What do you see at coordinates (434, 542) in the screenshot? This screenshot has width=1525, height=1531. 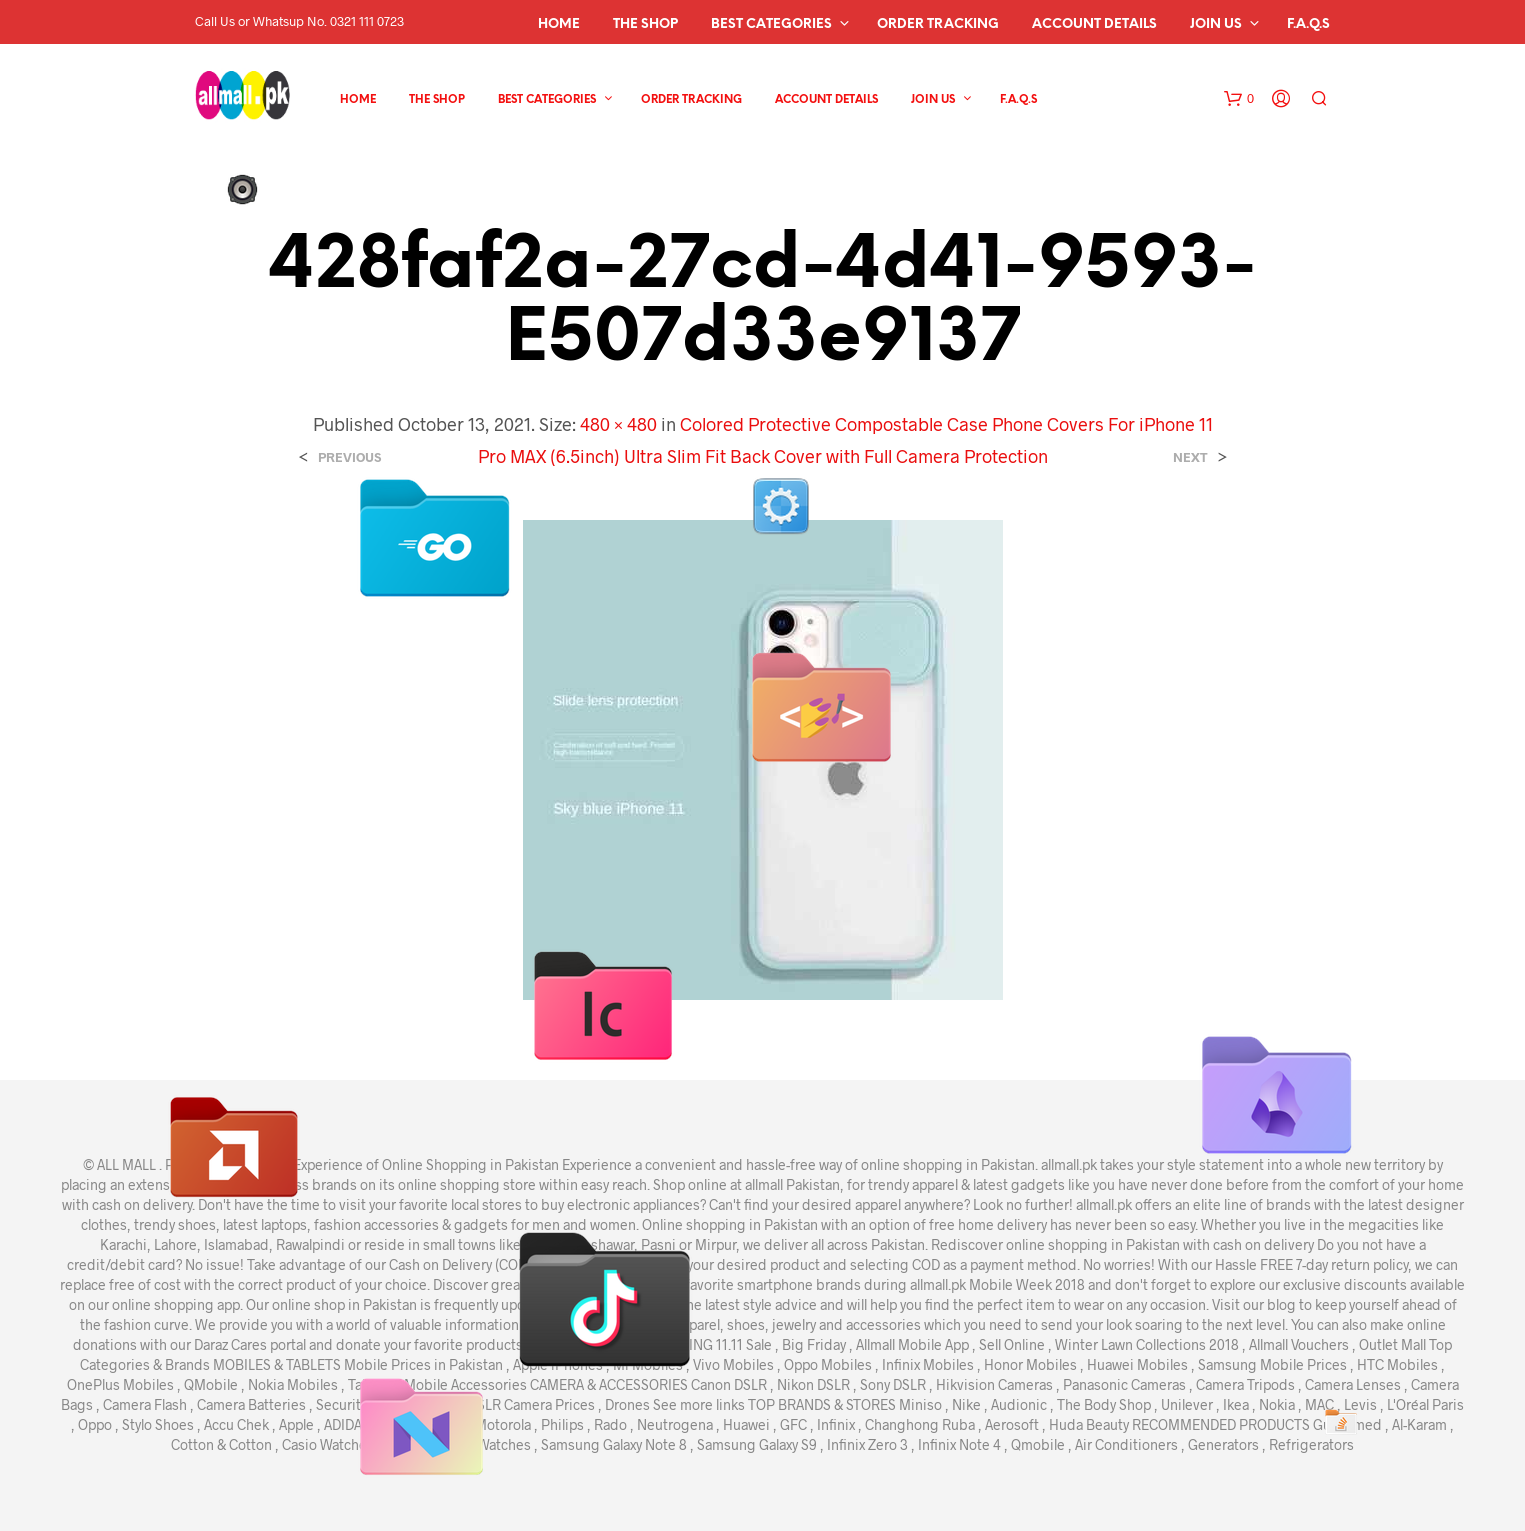 I see `open folder containing Go language projects` at bounding box center [434, 542].